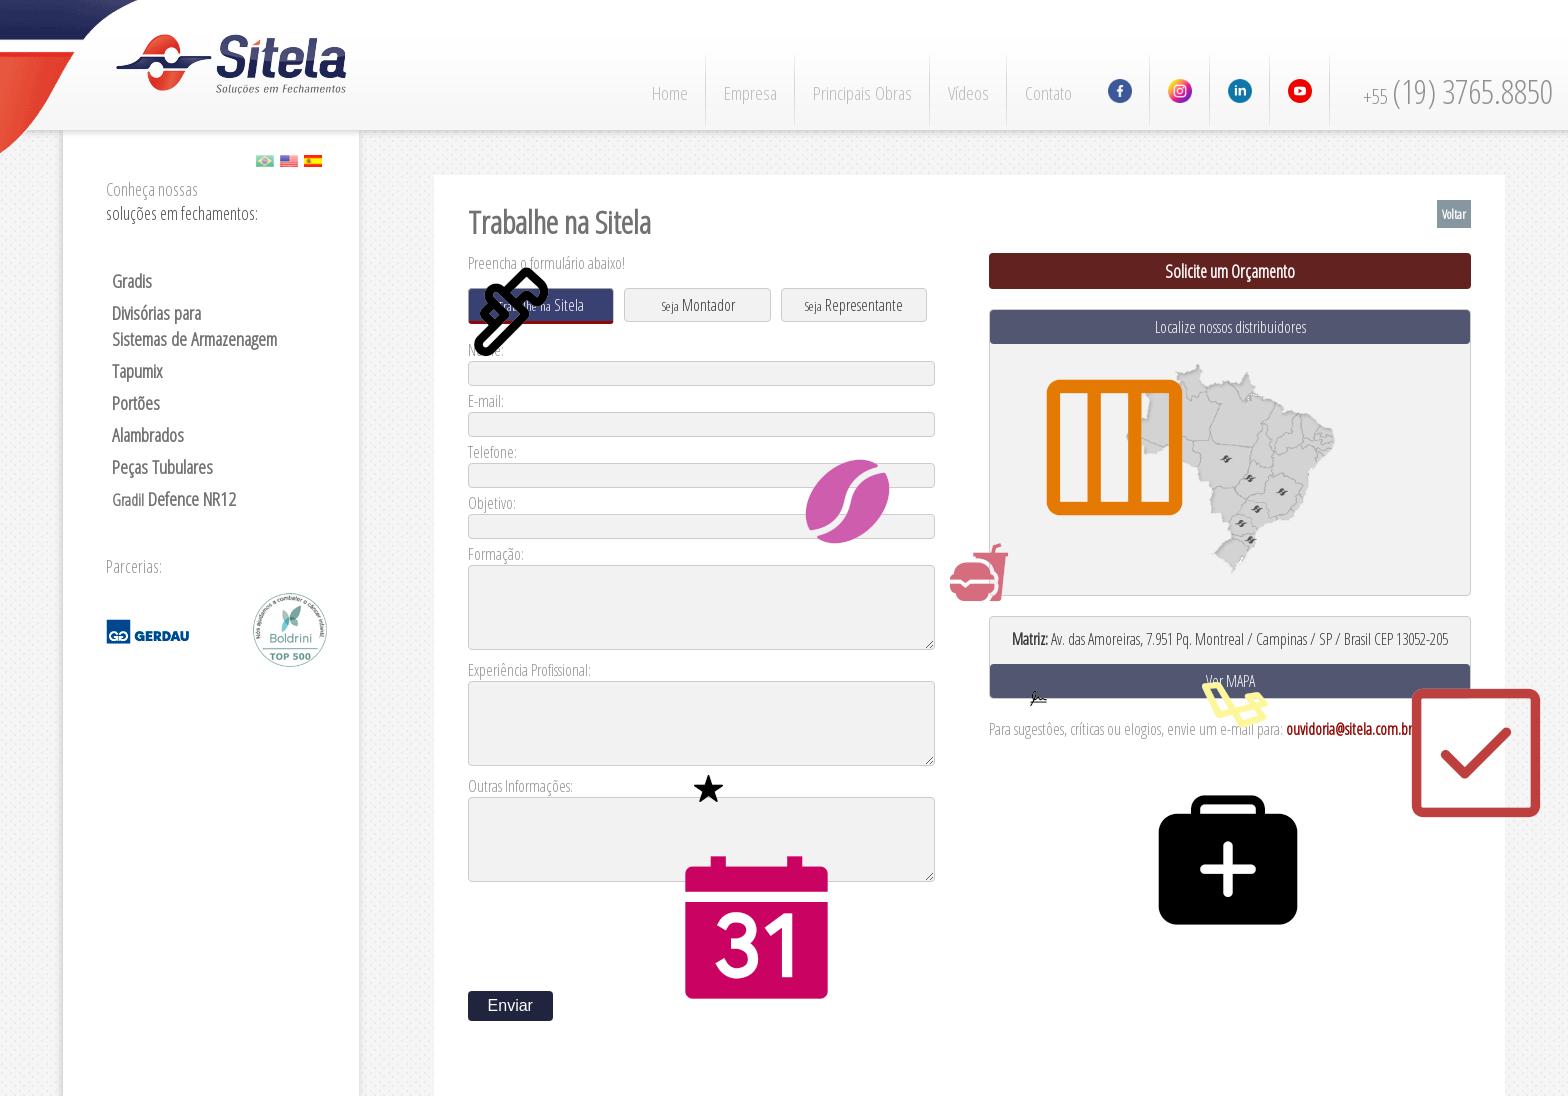 The width and height of the screenshot is (1568, 1096). What do you see at coordinates (1228, 860) in the screenshot?
I see `access health or medical information` at bounding box center [1228, 860].